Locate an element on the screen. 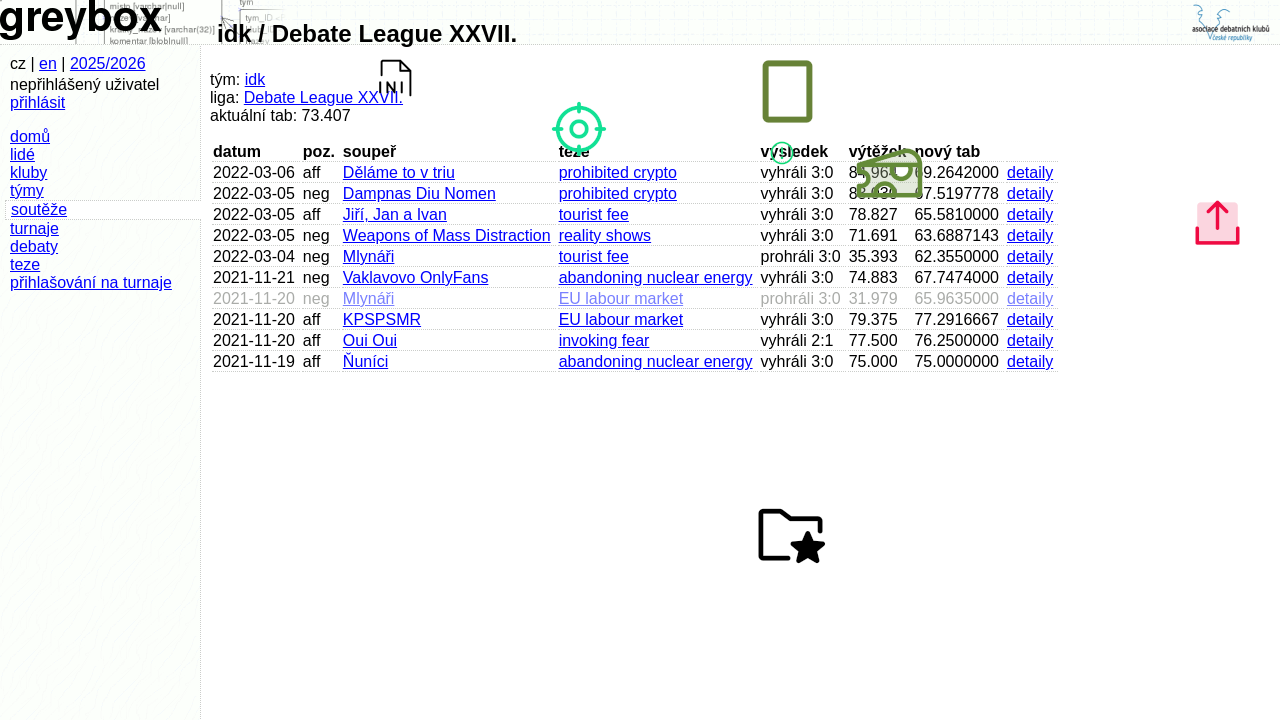  center map on current location is located at coordinates (579, 129).